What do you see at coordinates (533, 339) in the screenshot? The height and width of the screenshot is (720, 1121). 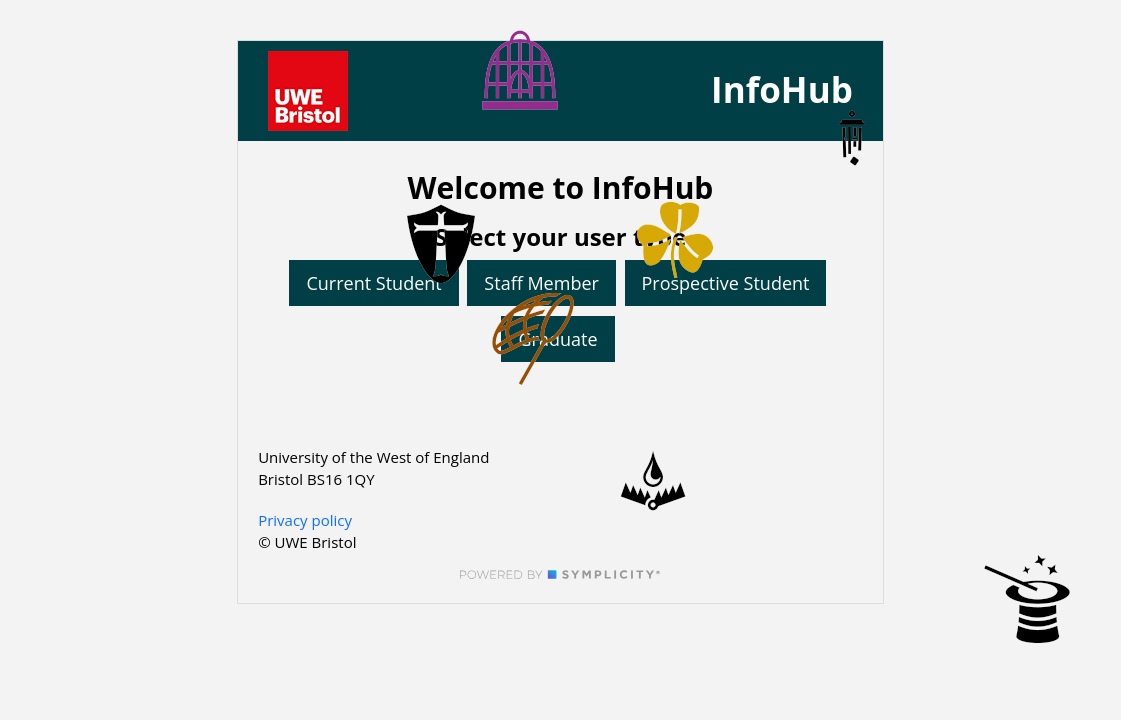 I see `catch bugs or insects in a game` at bounding box center [533, 339].